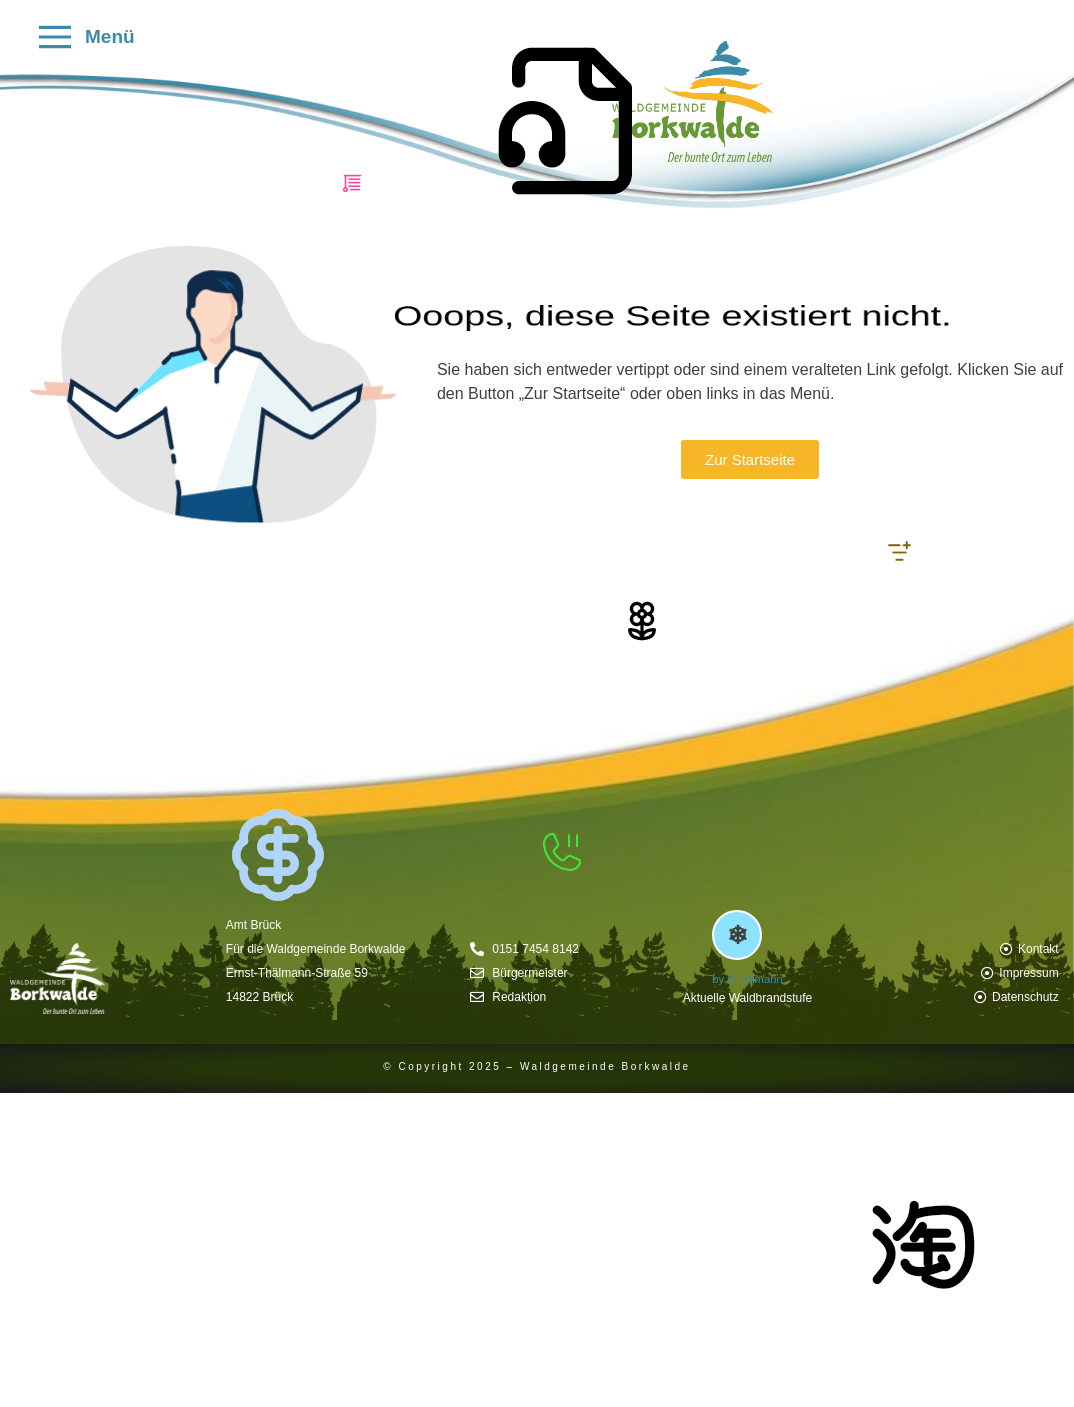 The width and height of the screenshot is (1074, 1407). I want to click on adjust window blinds or shades, so click(352, 183).